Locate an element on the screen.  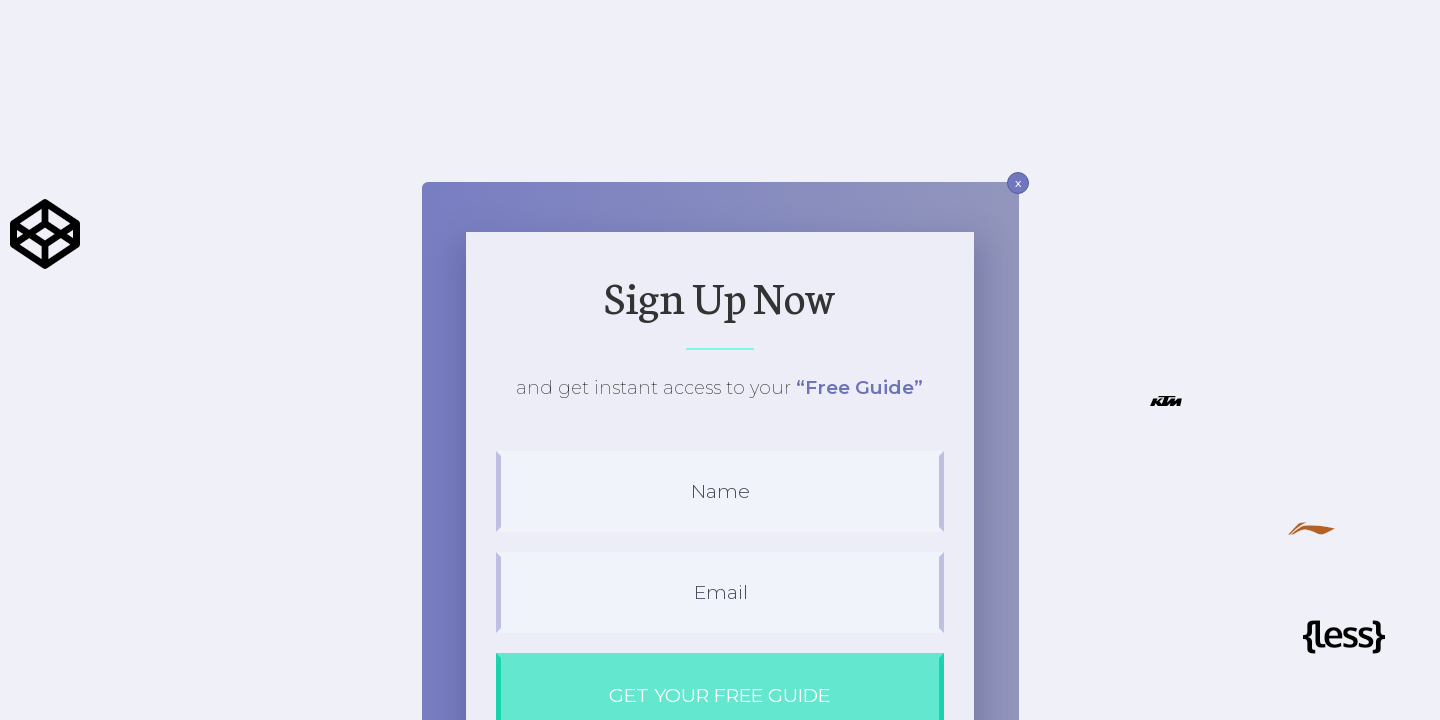
open CodePen website or app is located at coordinates (45, 234).